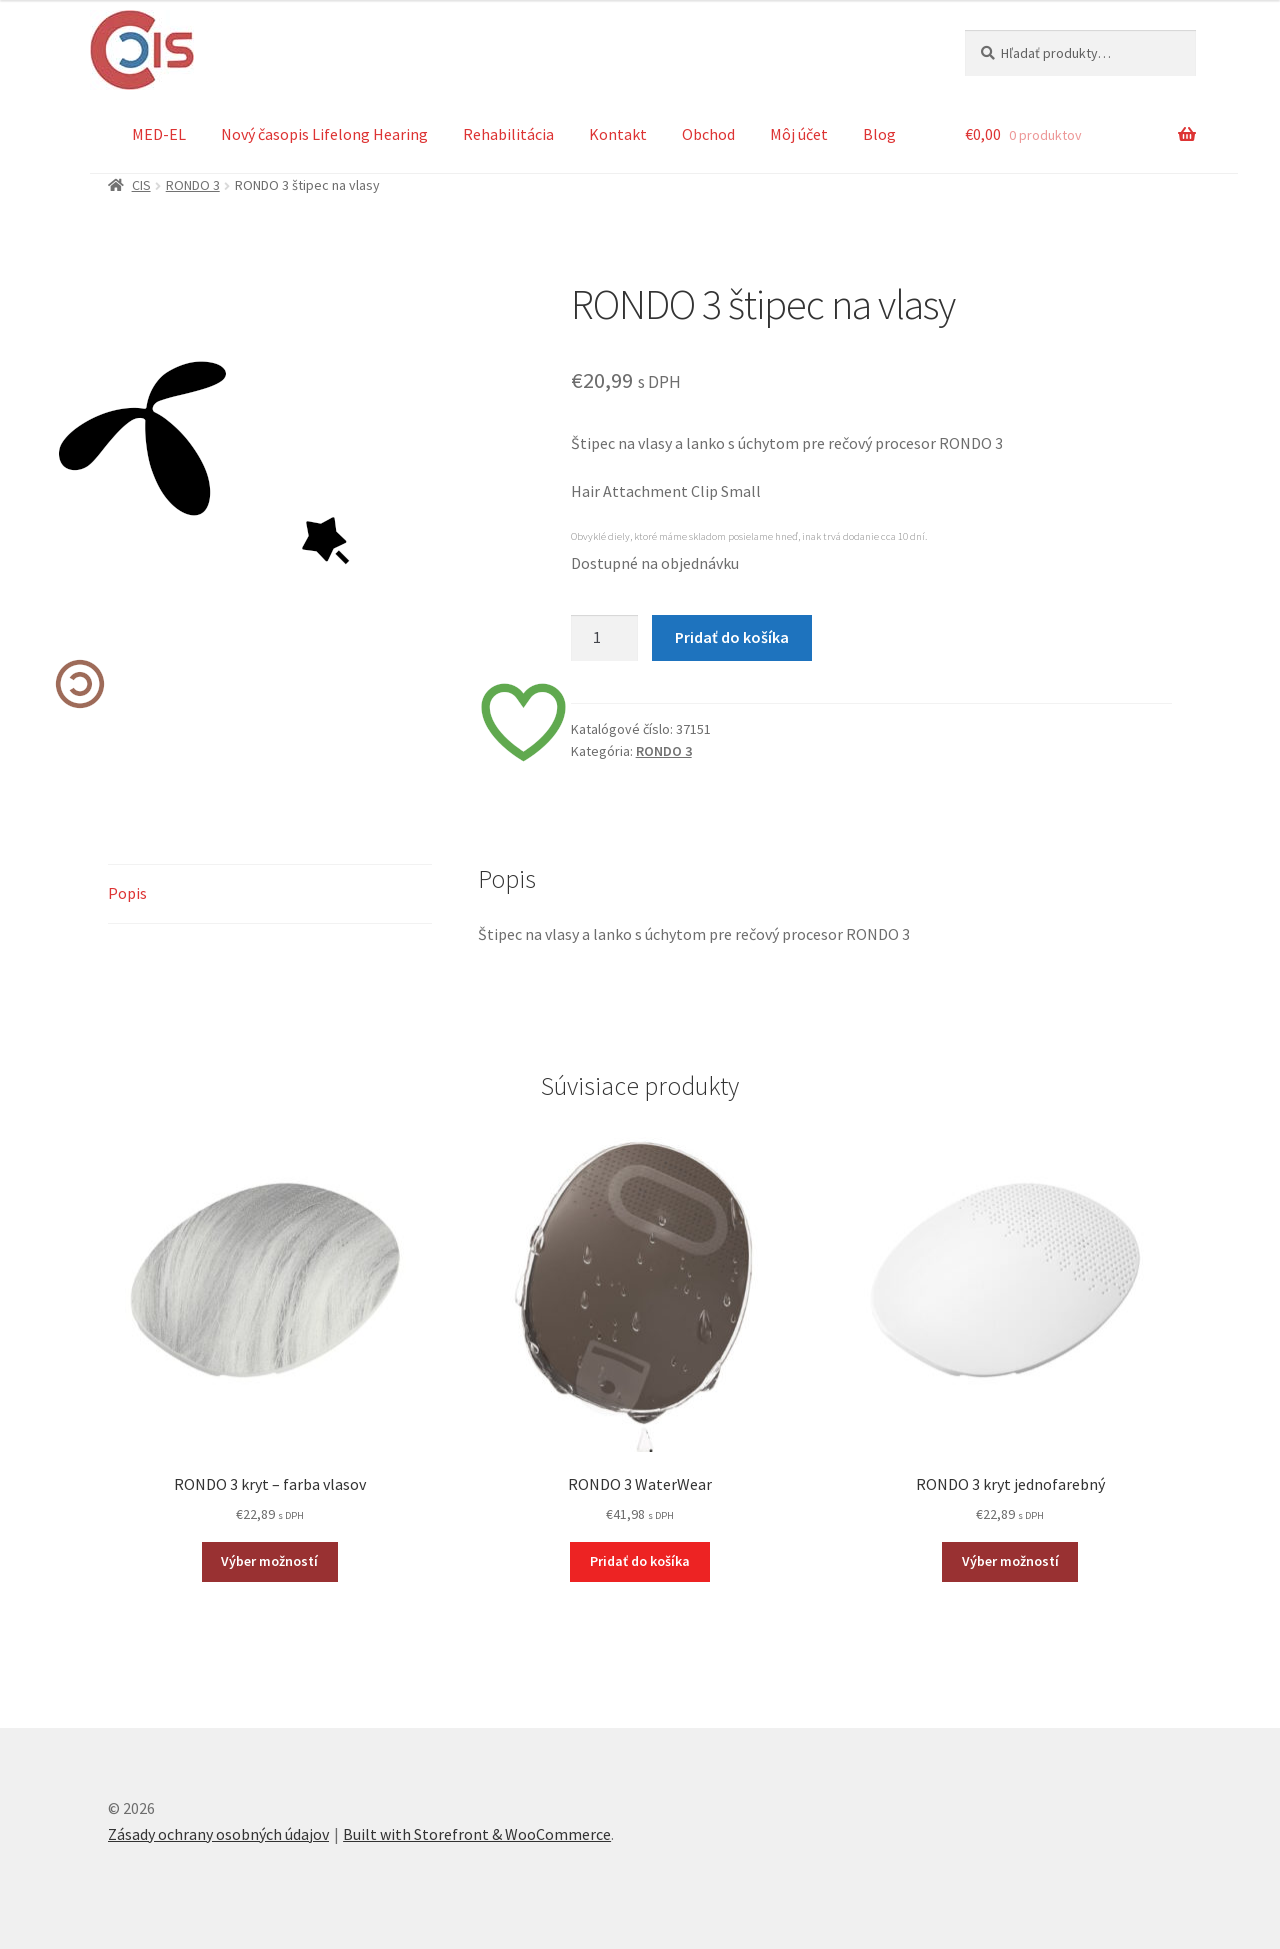 The height and width of the screenshot is (1949, 1280). What do you see at coordinates (142, 438) in the screenshot?
I see `telenor telecommunications company logo` at bounding box center [142, 438].